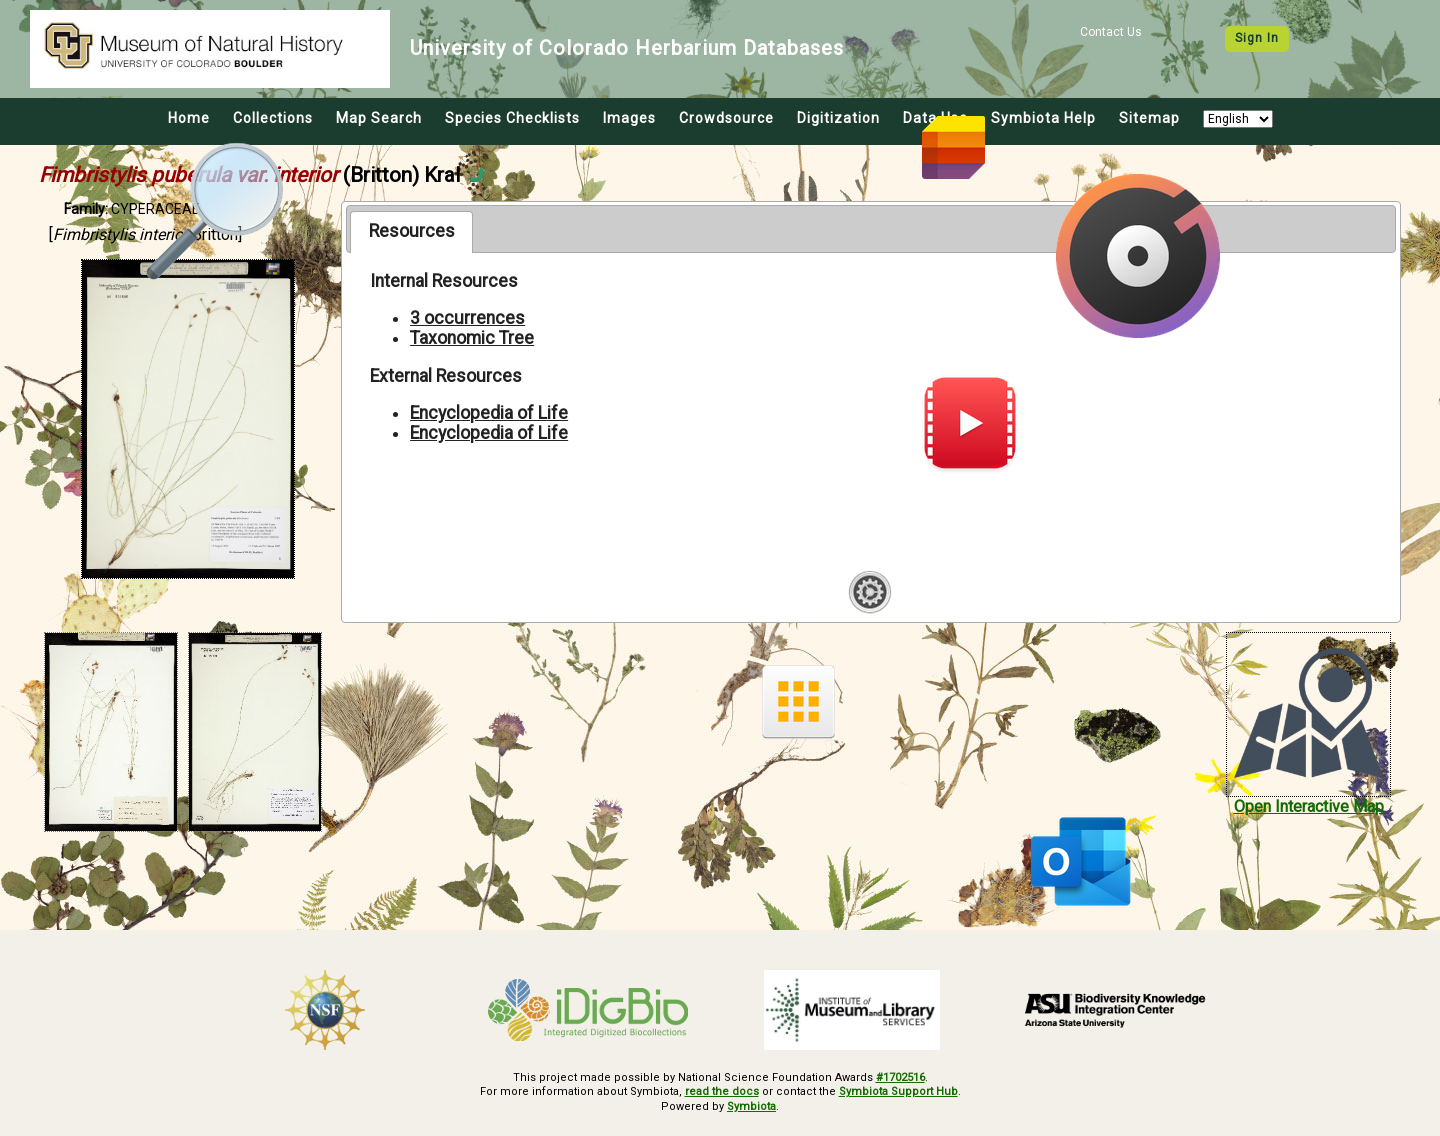 The width and height of the screenshot is (1440, 1136). What do you see at coordinates (1138, 256) in the screenshot?
I see `open groove music app` at bounding box center [1138, 256].